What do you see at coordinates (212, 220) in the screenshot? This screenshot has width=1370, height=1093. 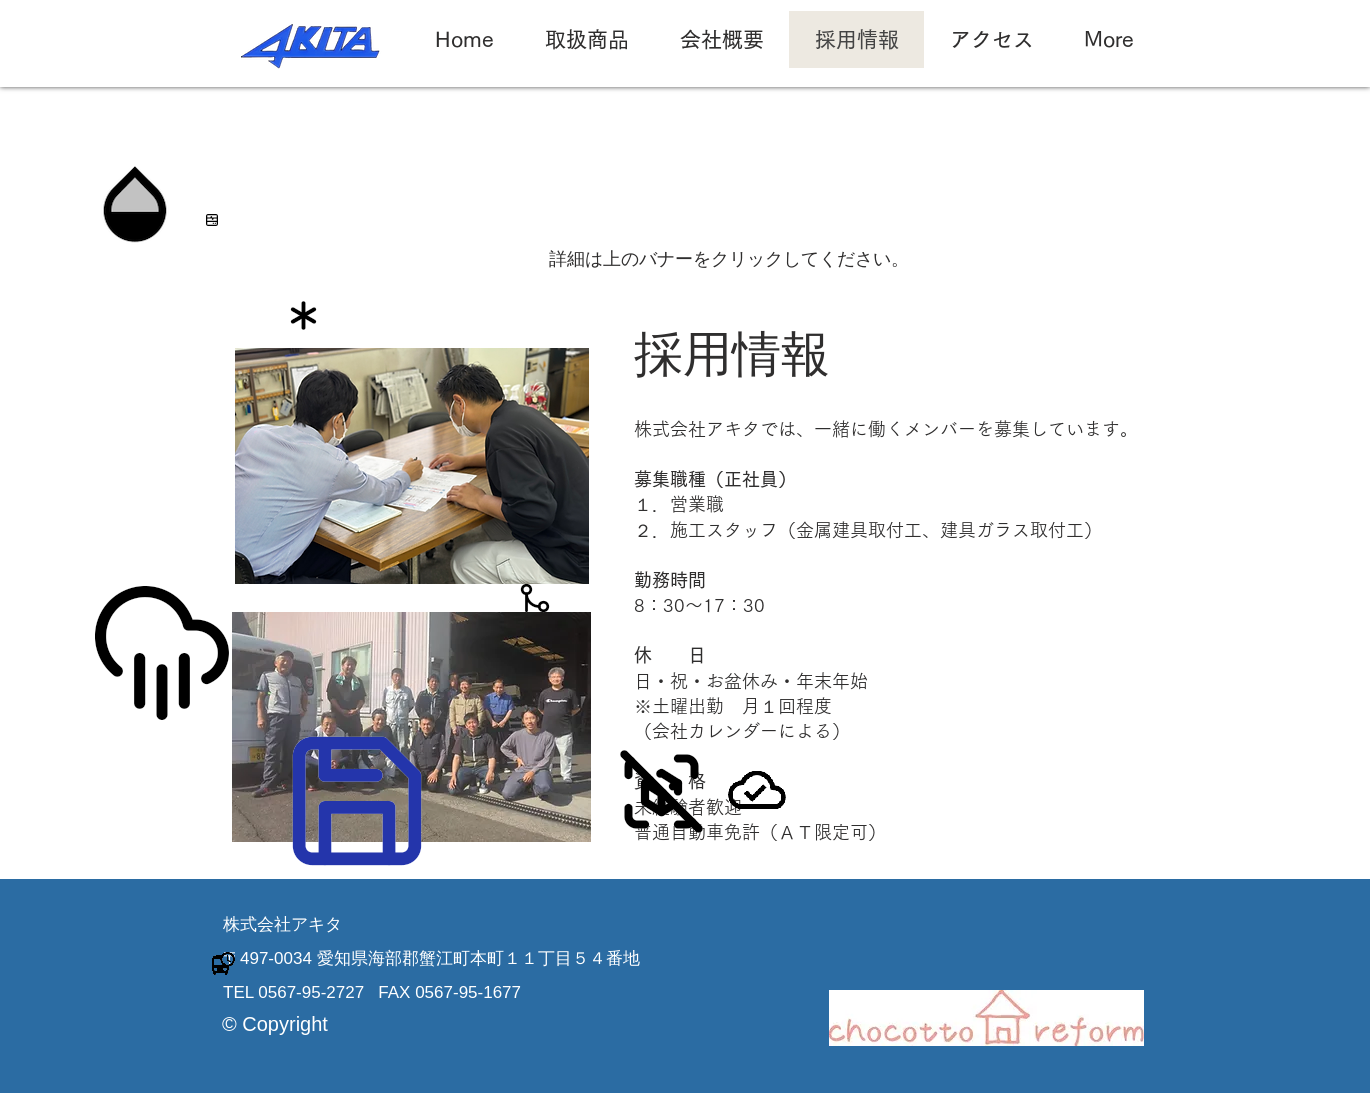 I see `view heart rate or vital signs data` at bounding box center [212, 220].